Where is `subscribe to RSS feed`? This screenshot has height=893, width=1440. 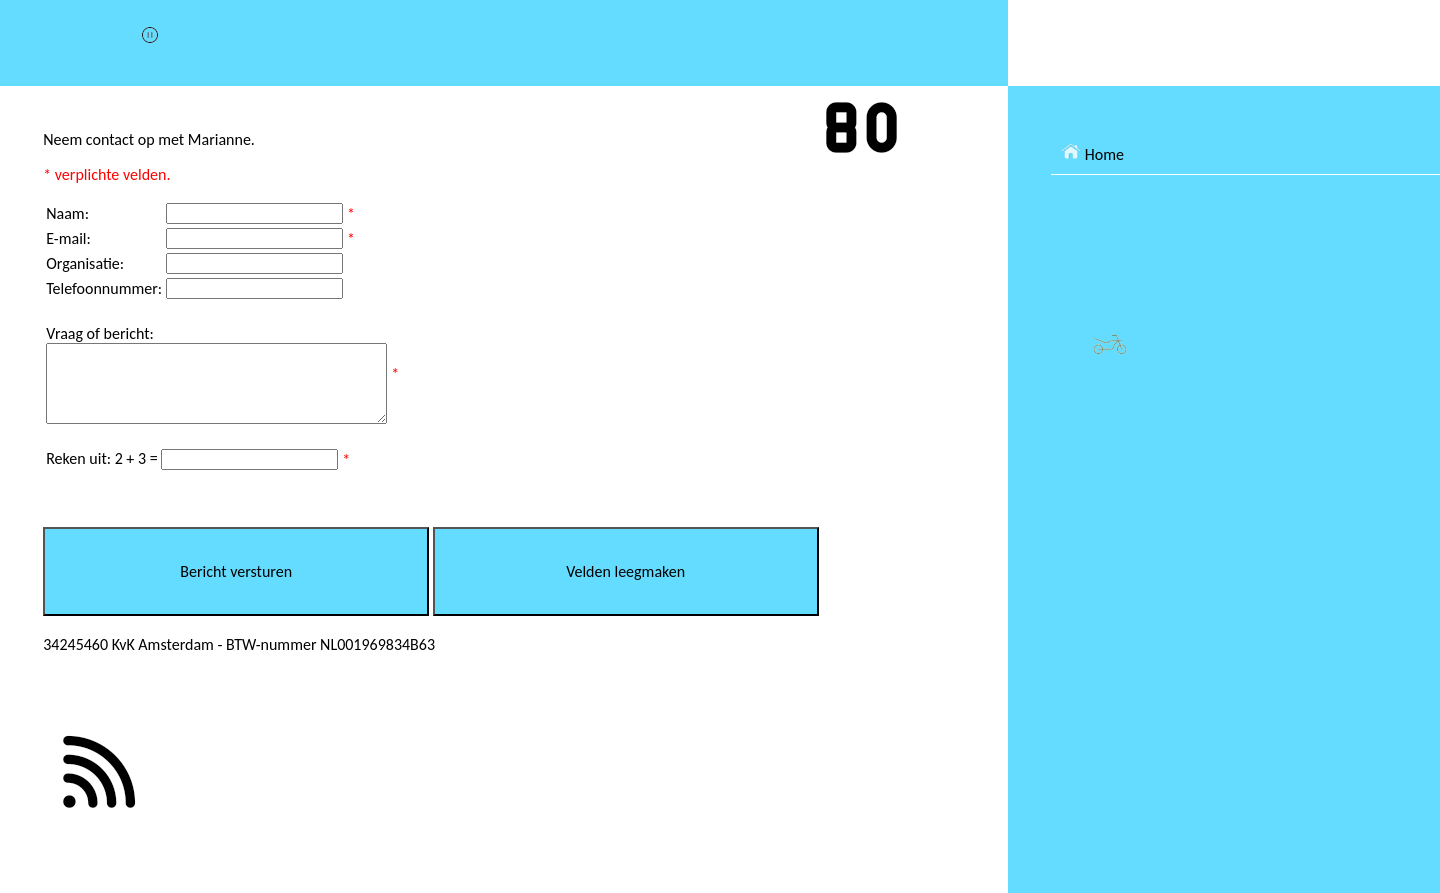 subscribe to RSS feed is located at coordinates (96, 775).